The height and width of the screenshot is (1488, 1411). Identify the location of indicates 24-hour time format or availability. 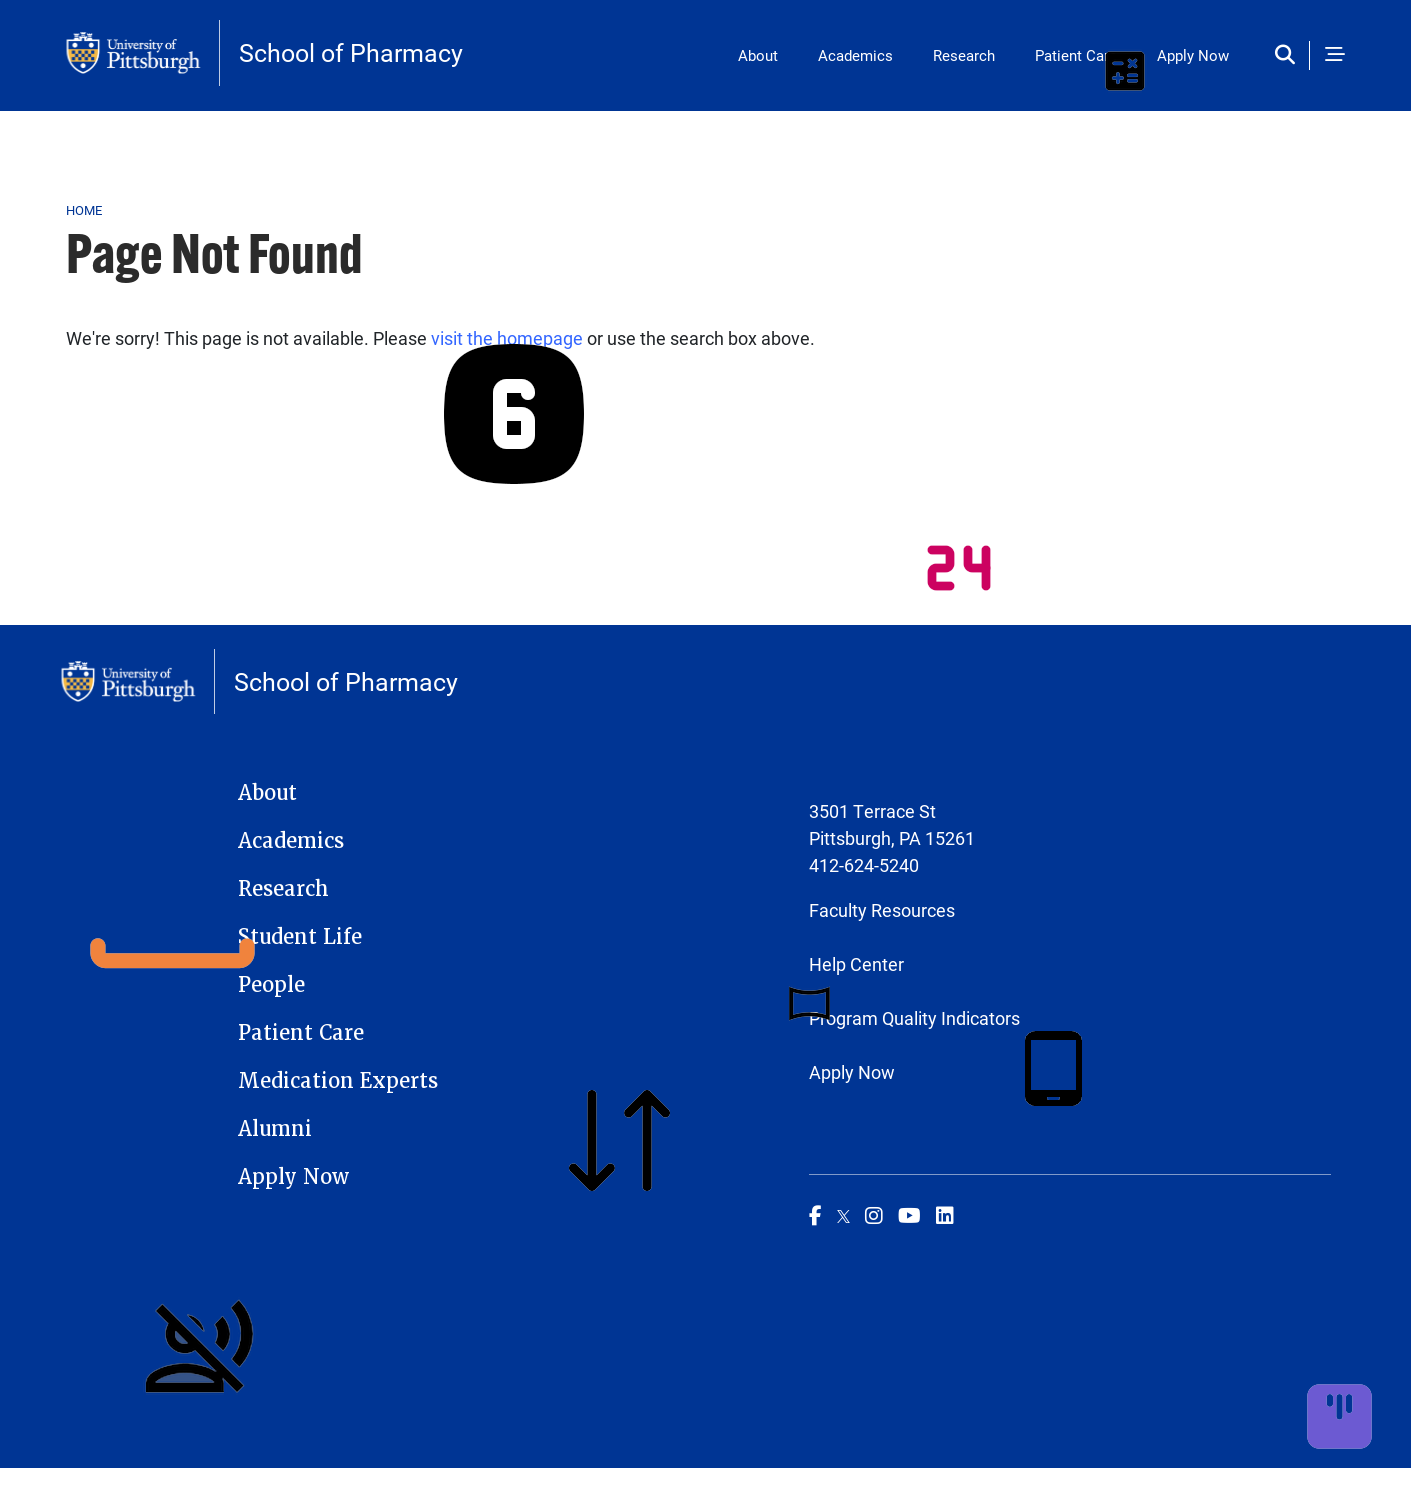
(959, 568).